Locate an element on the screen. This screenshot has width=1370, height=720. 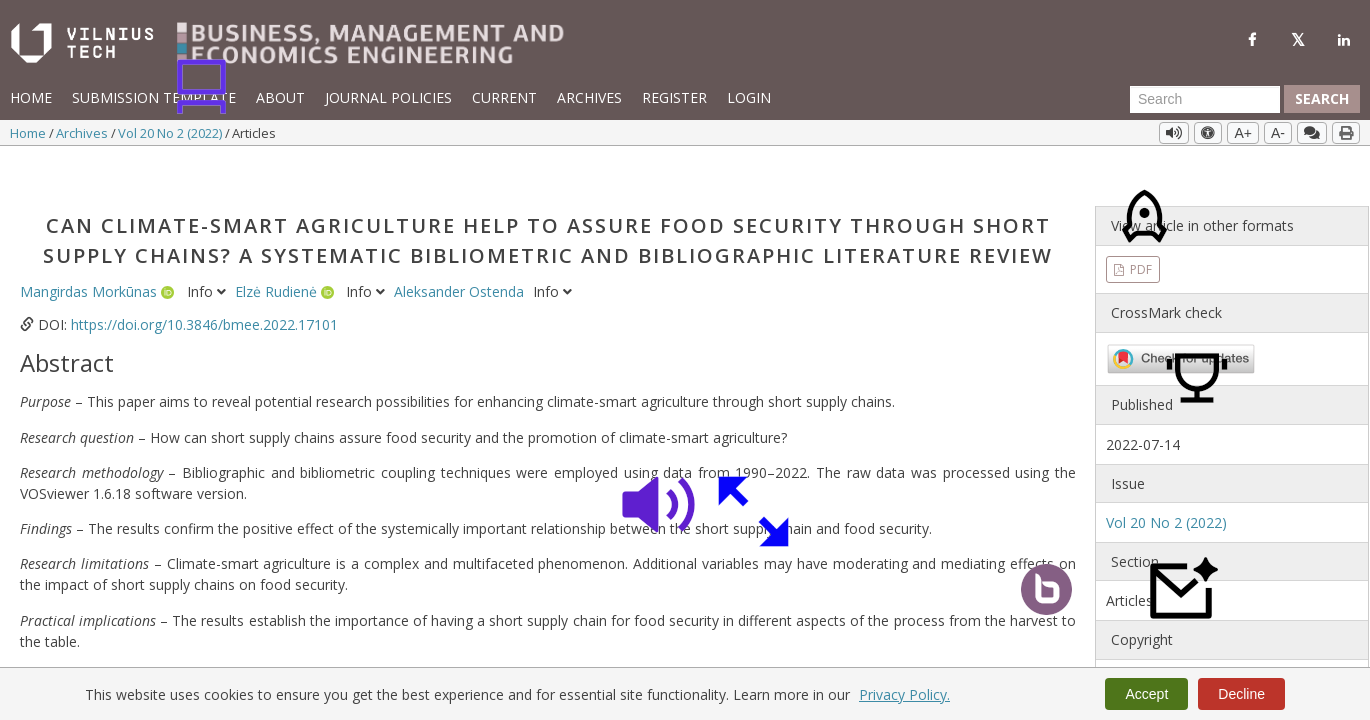
open BigBlueButton video conferencing app is located at coordinates (1046, 589).